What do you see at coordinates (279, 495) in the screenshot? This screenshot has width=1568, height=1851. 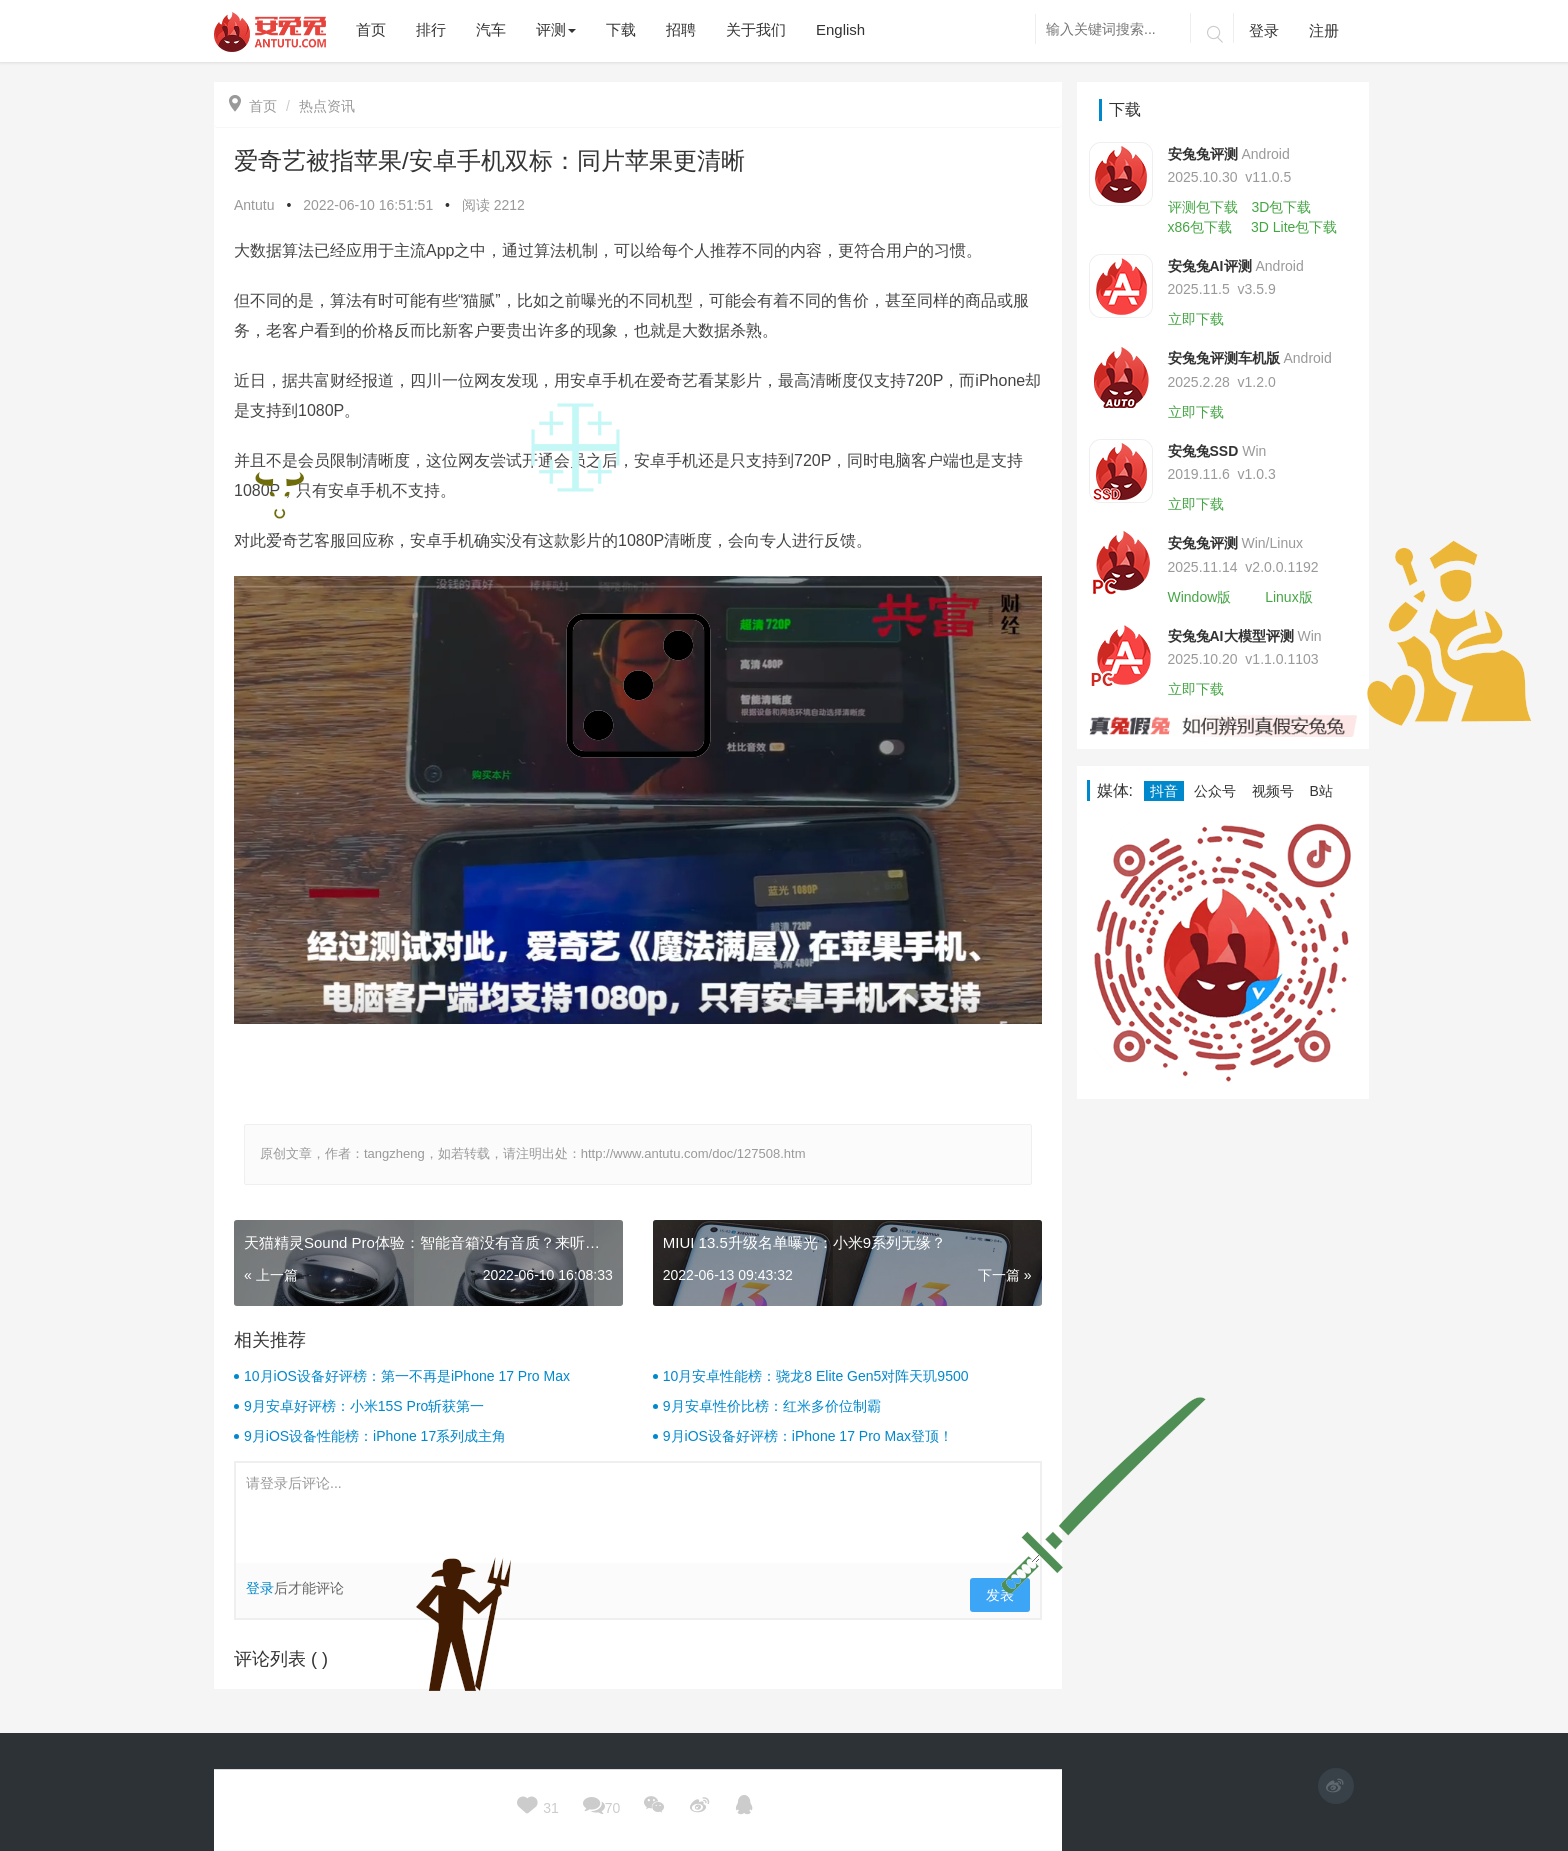 I see `represents a bull or taurus zodiac sign` at bounding box center [279, 495].